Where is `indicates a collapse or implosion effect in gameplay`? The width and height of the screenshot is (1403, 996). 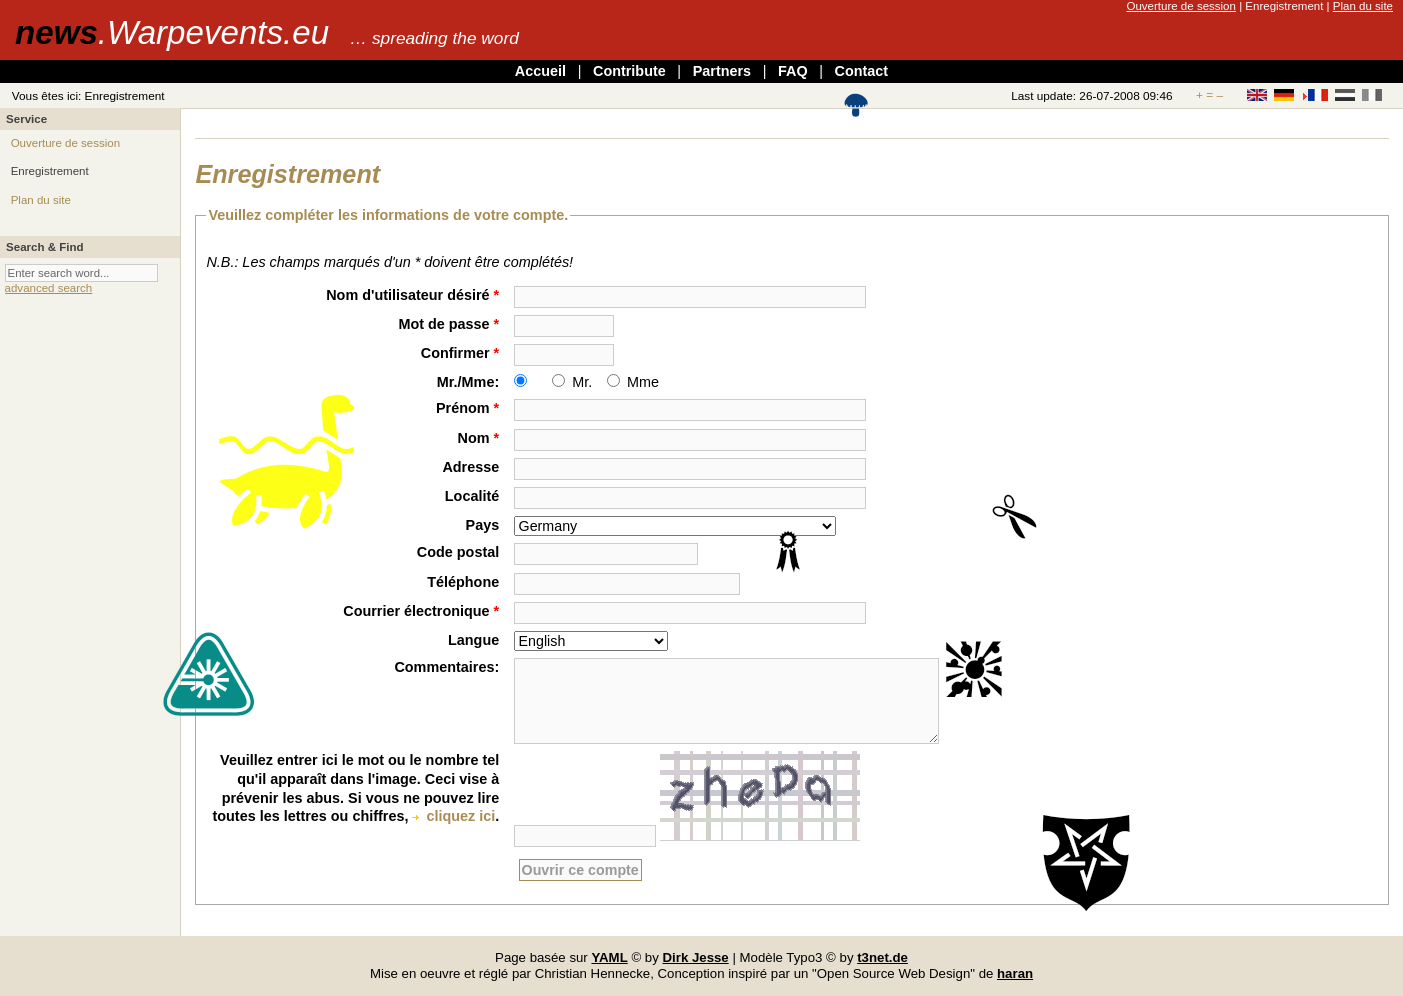
indicates a collapse or implosion effect in gameplay is located at coordinates (974, 669).